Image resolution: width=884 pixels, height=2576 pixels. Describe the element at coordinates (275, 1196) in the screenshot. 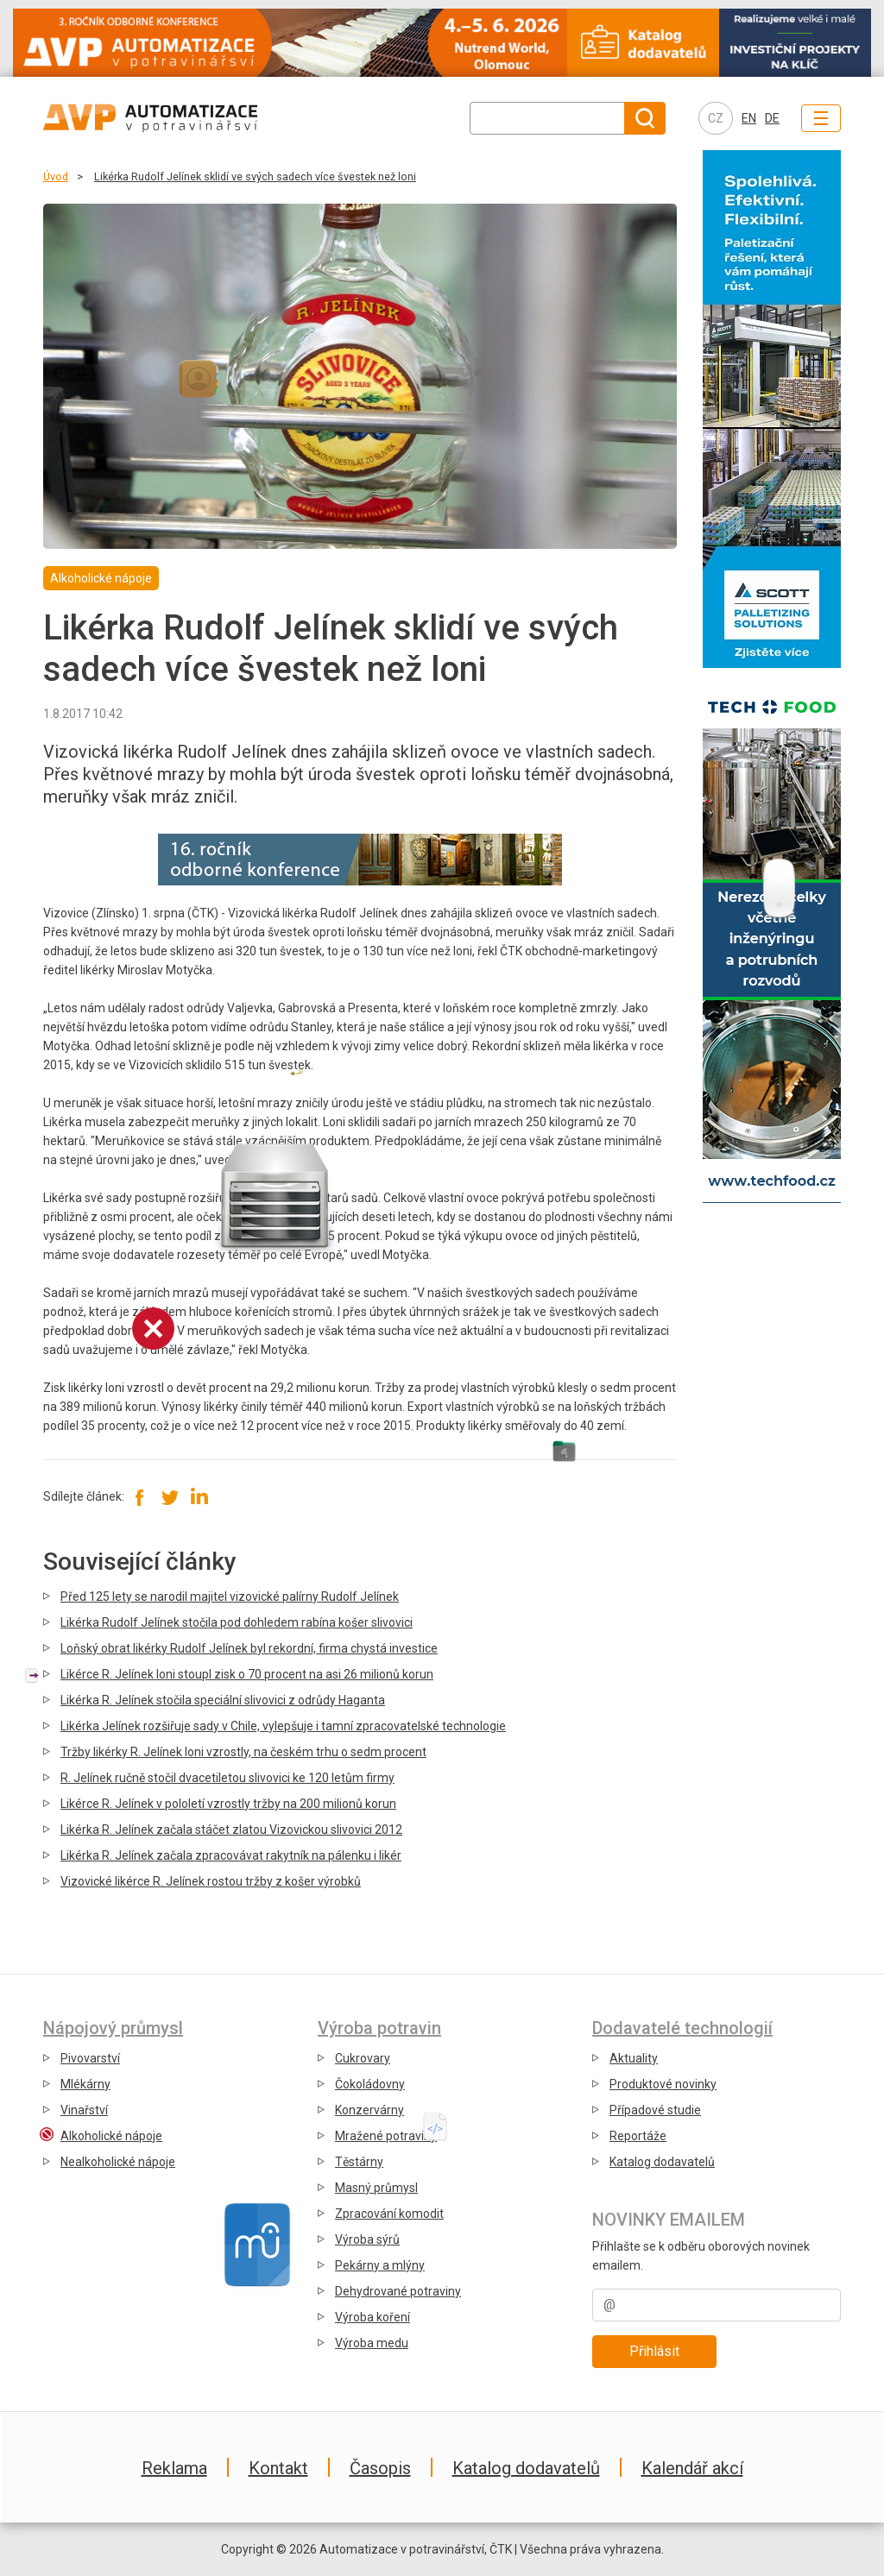

I see `access multi-disk storage device` at that location.